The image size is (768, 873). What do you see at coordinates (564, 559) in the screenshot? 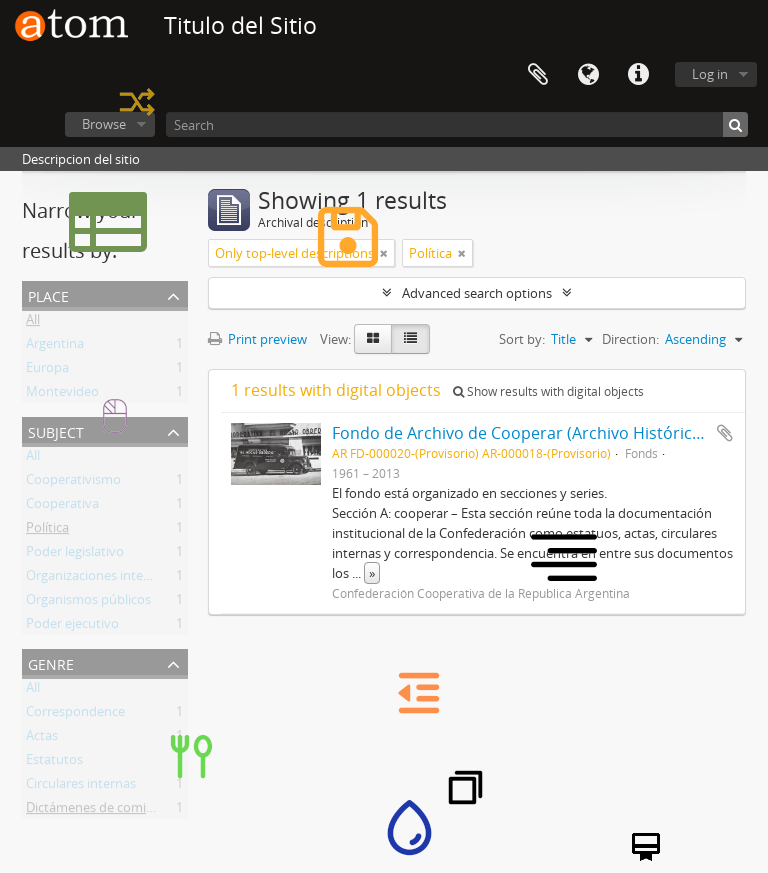
I see `align text to the right` at bounding box center [564, 559].